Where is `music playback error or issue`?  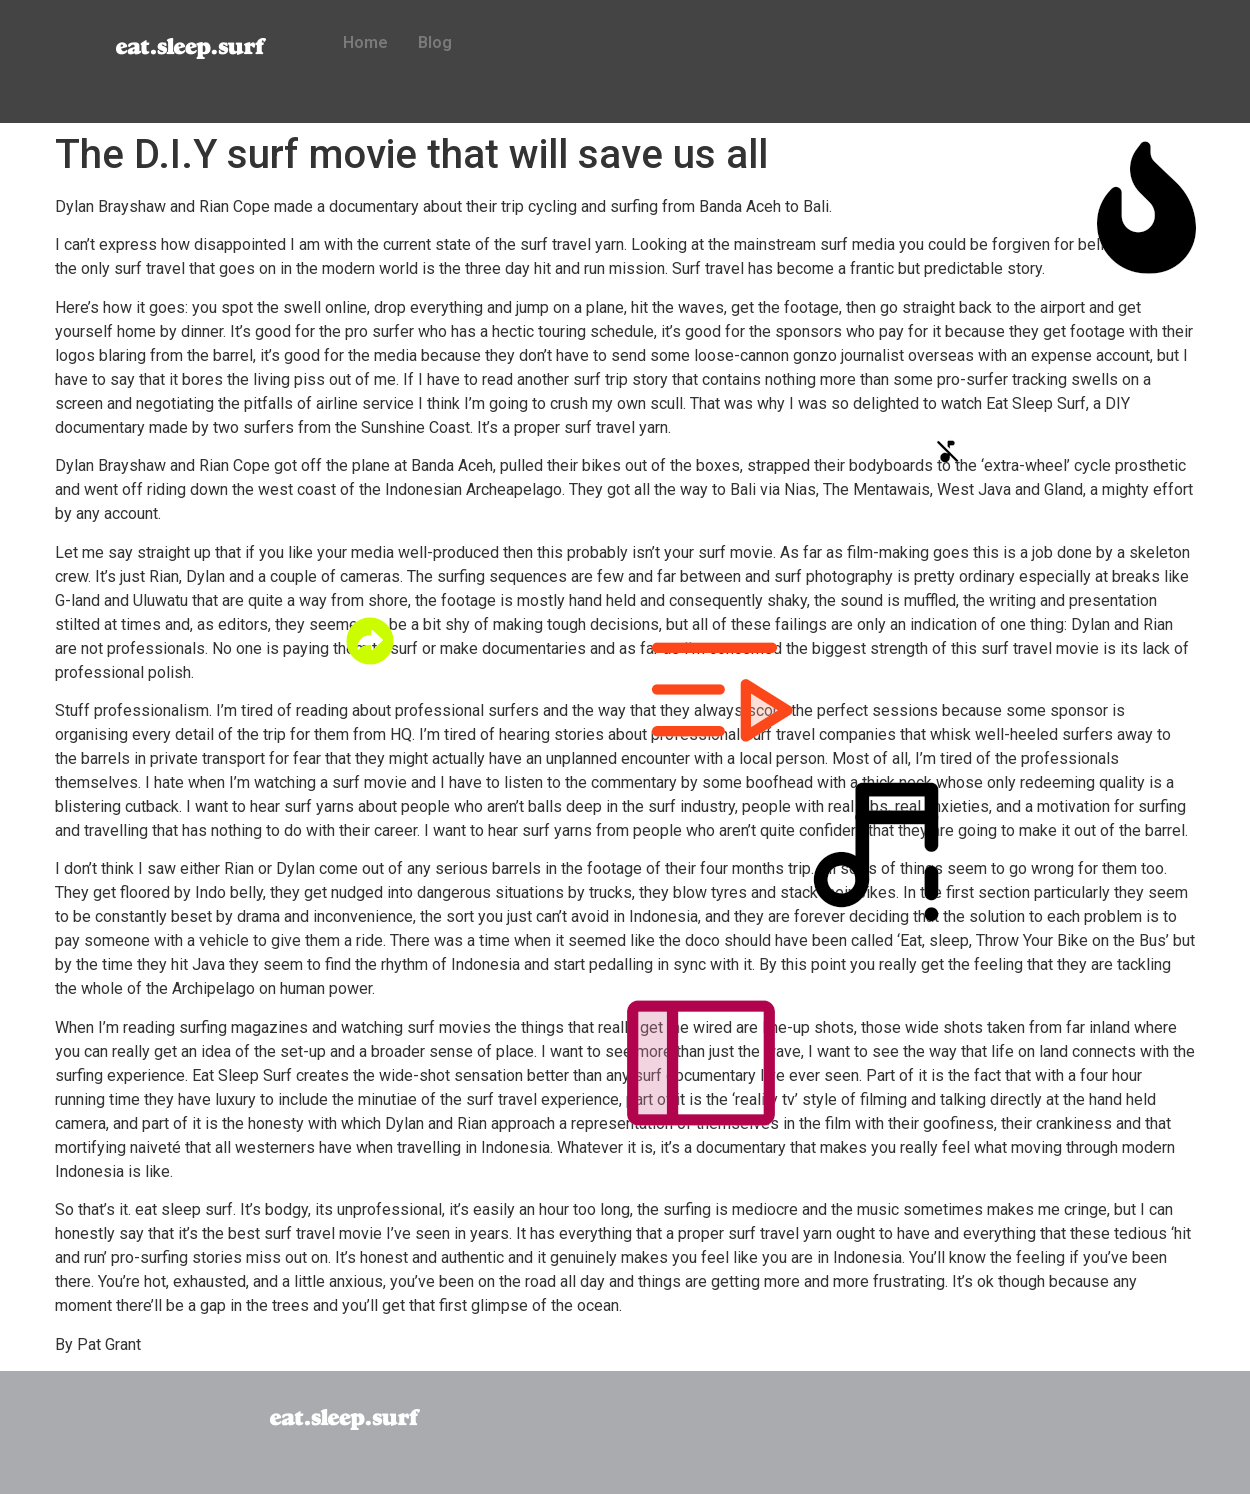 music playback error or issue is located at coordinates (883, 845).